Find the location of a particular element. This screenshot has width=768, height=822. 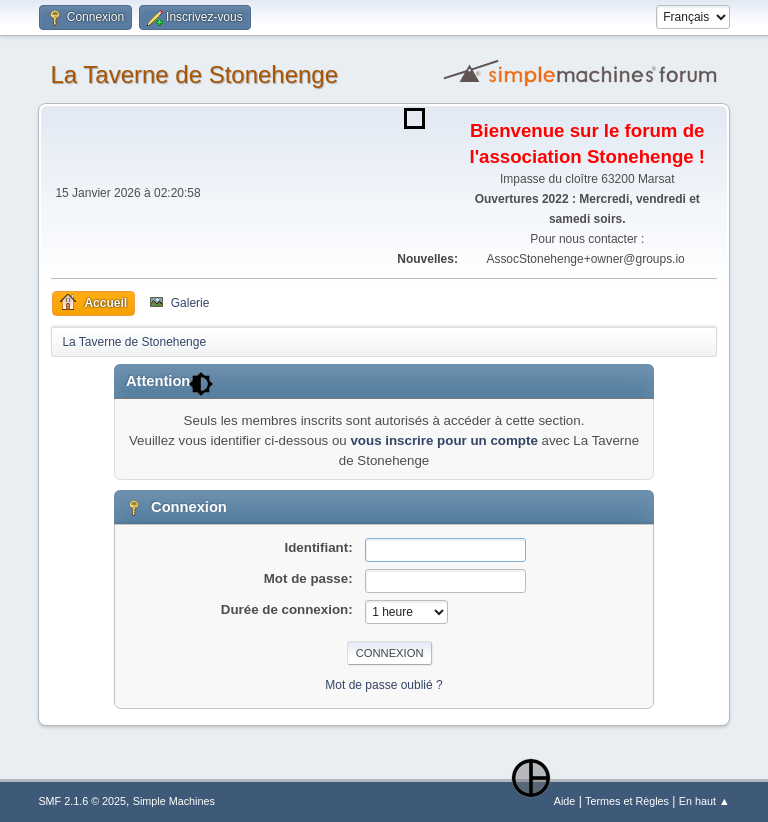

view data breakdown or statistics is located at coordinates (531, 778).